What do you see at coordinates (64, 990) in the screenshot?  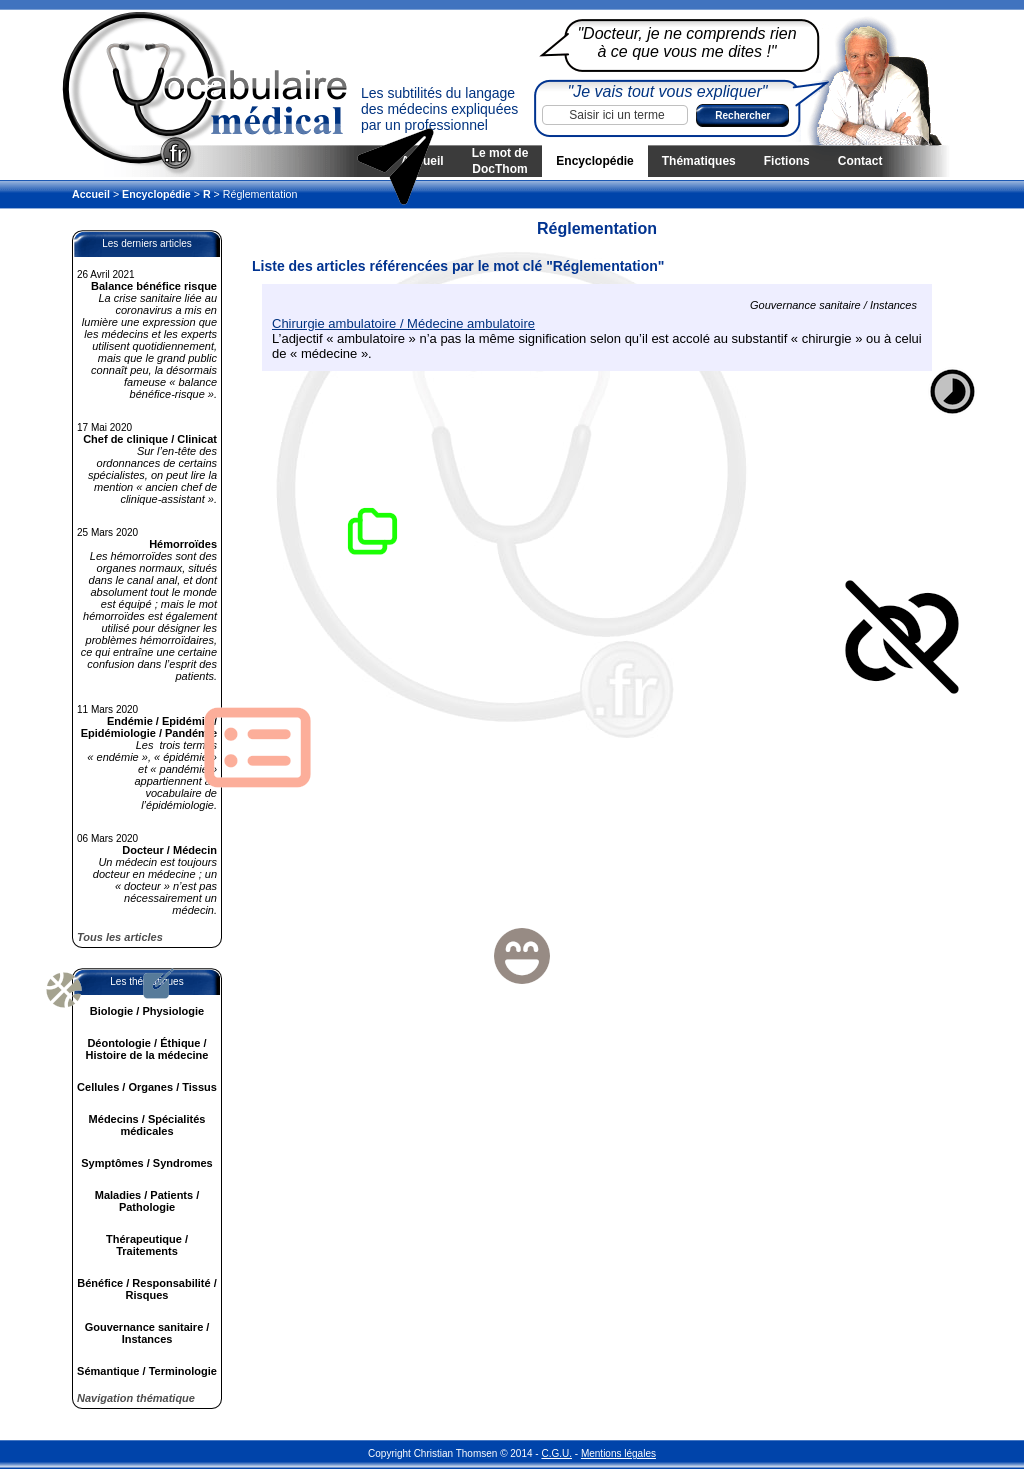 I see `access sports or basketball-related content` at bounding box center [64, 990].